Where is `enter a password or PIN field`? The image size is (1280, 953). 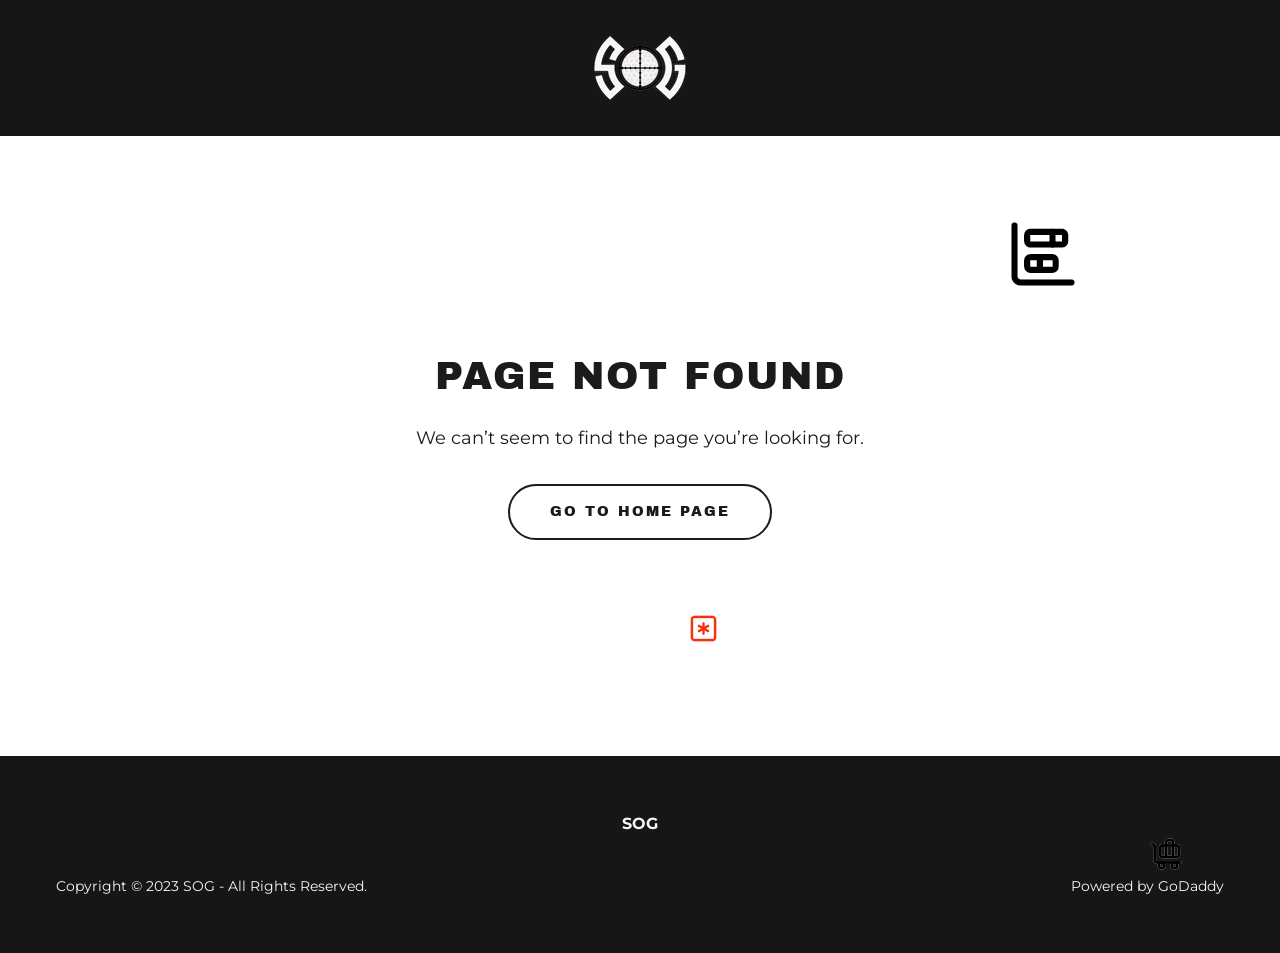
enter a password or PIN field is located at coordinates (703, 628).